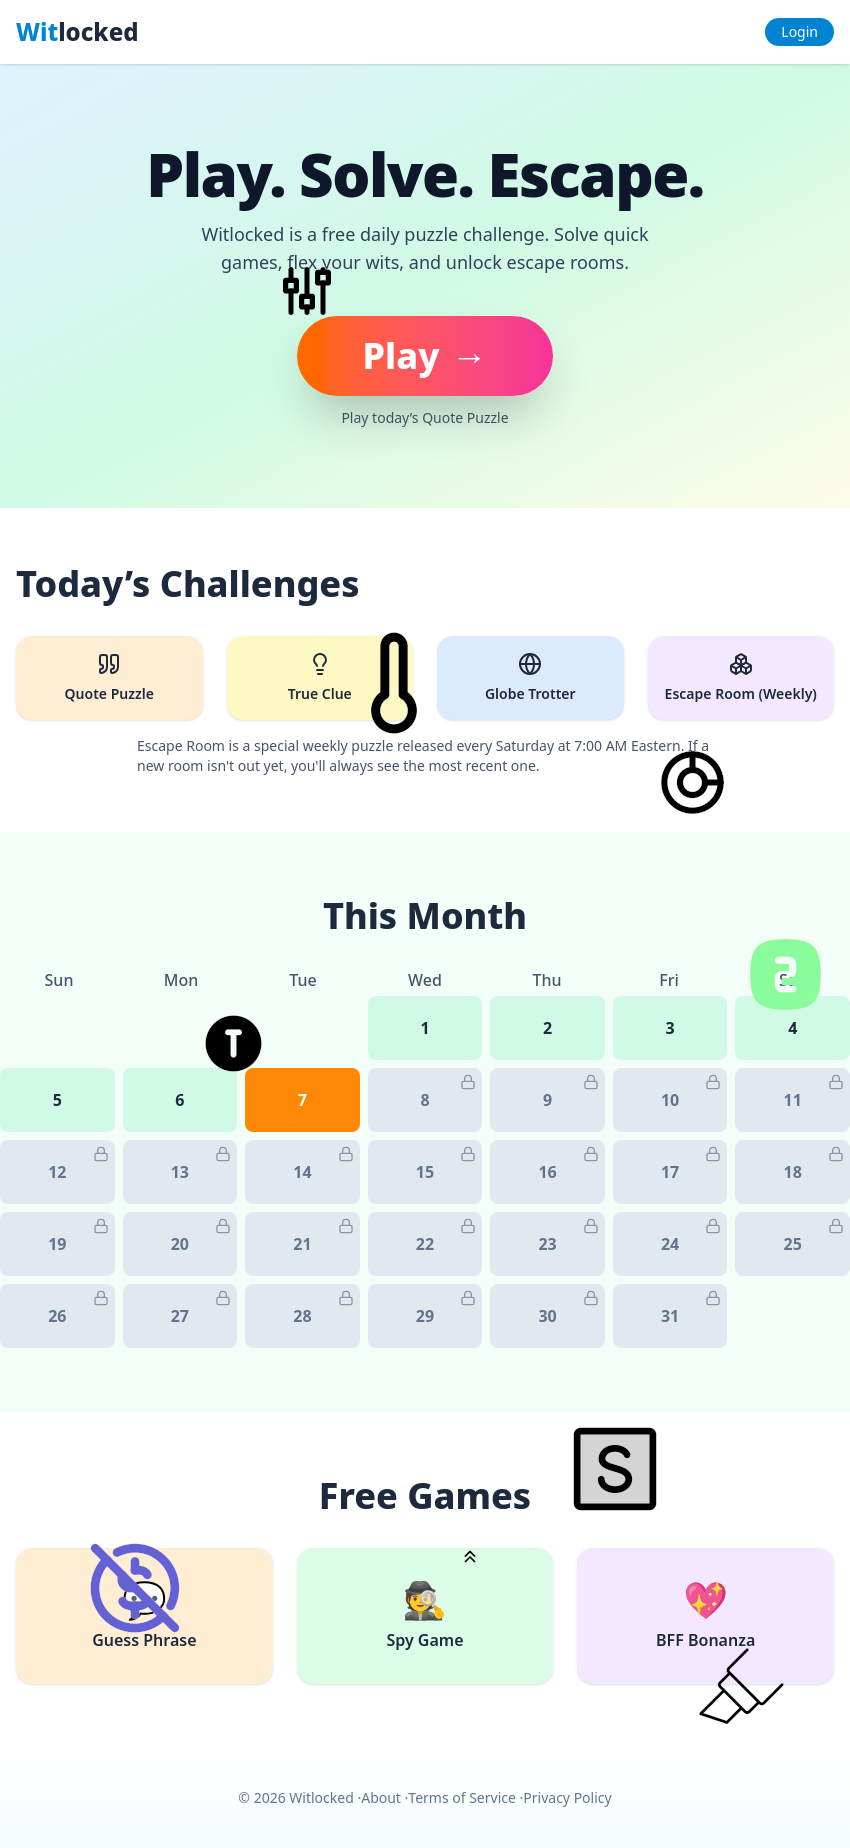  Describe the element at coordinates (135, 1588) in the screenshot. I see `indicates payment is unavailable or disabled` at that location.